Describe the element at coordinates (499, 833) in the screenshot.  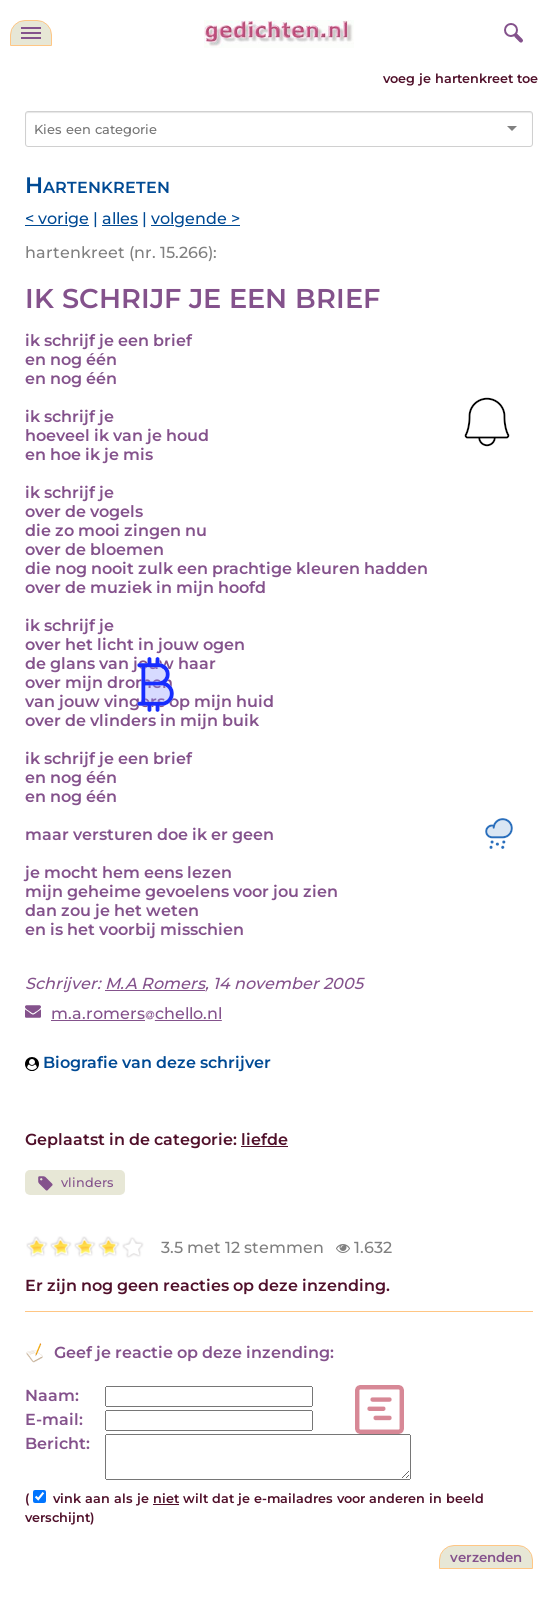
I see `indicates snowy weather conditions` at that location.